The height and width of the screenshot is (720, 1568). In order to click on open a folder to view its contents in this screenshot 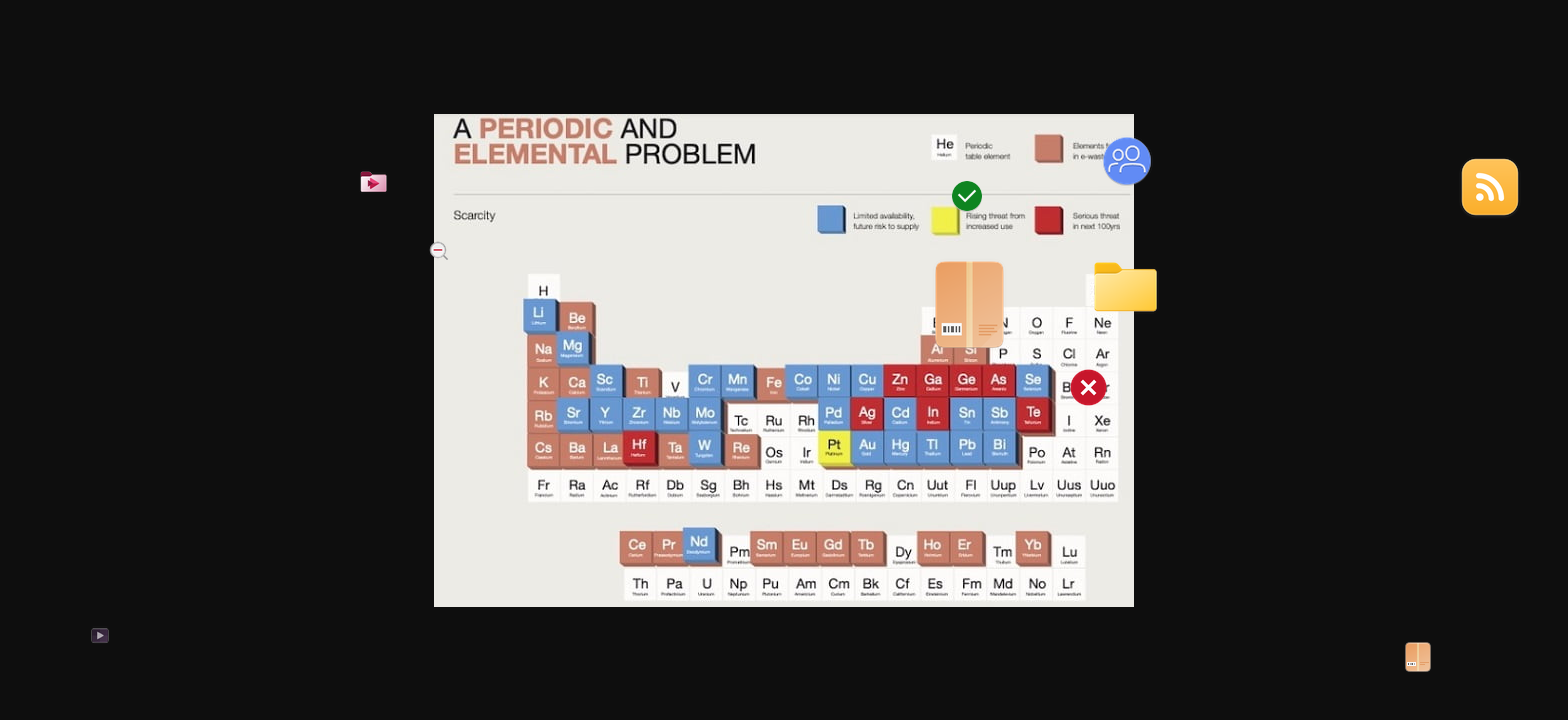, I will do `click(1125, 288)`.